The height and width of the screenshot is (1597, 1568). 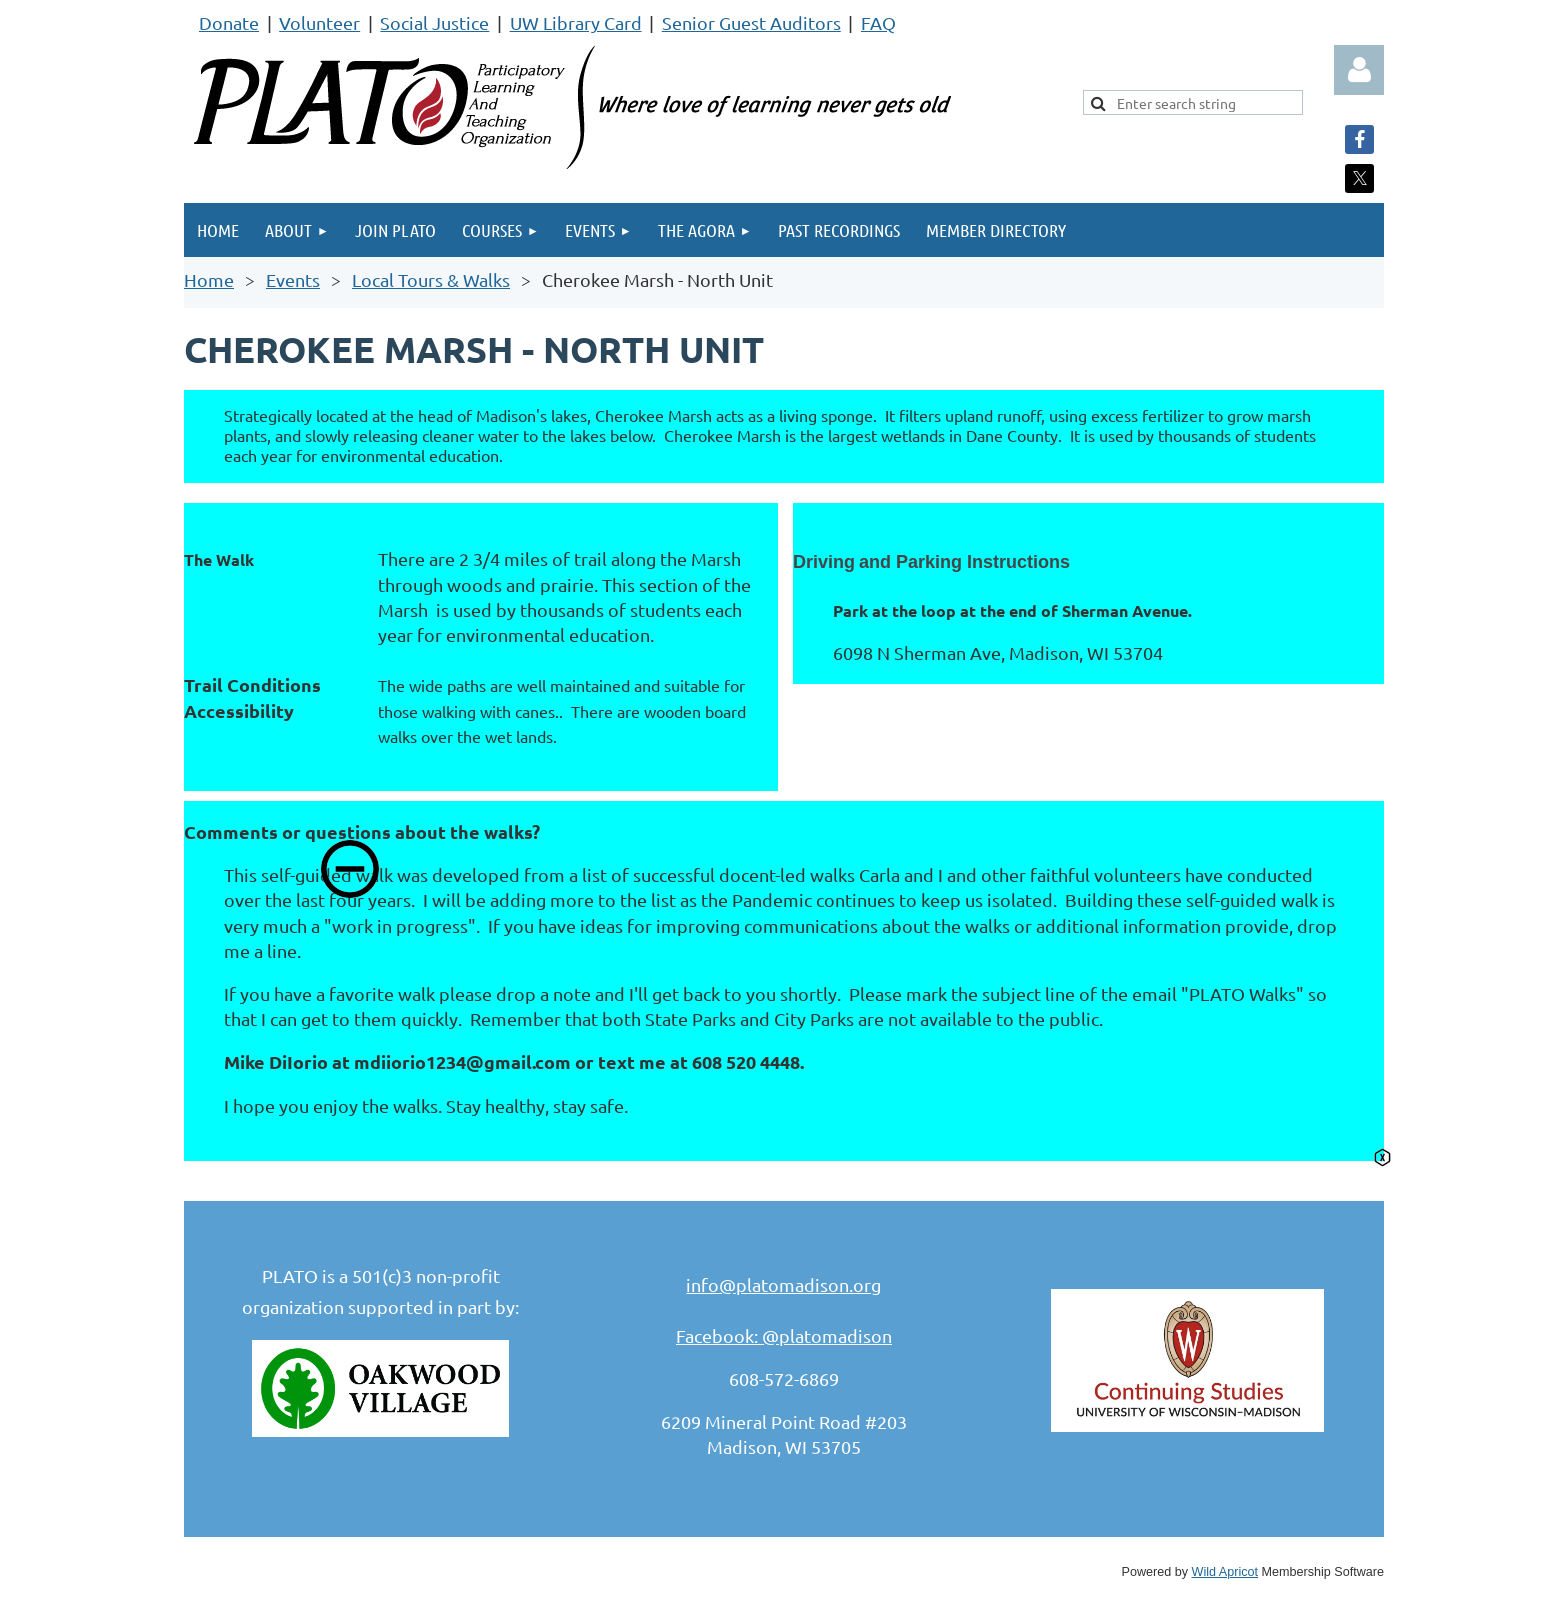 What do you see at coordinates (1382, 1157) in the screenshot?
I see `close or cancel action` at bounding box center [1382, 1157].